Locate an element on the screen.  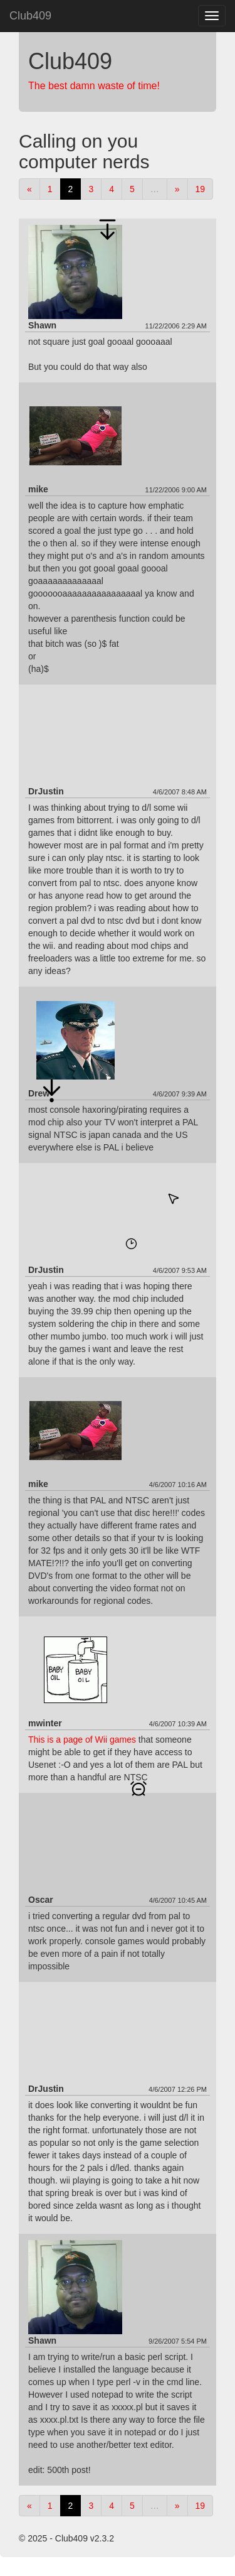
download a file is located at coordinates (107, 229).